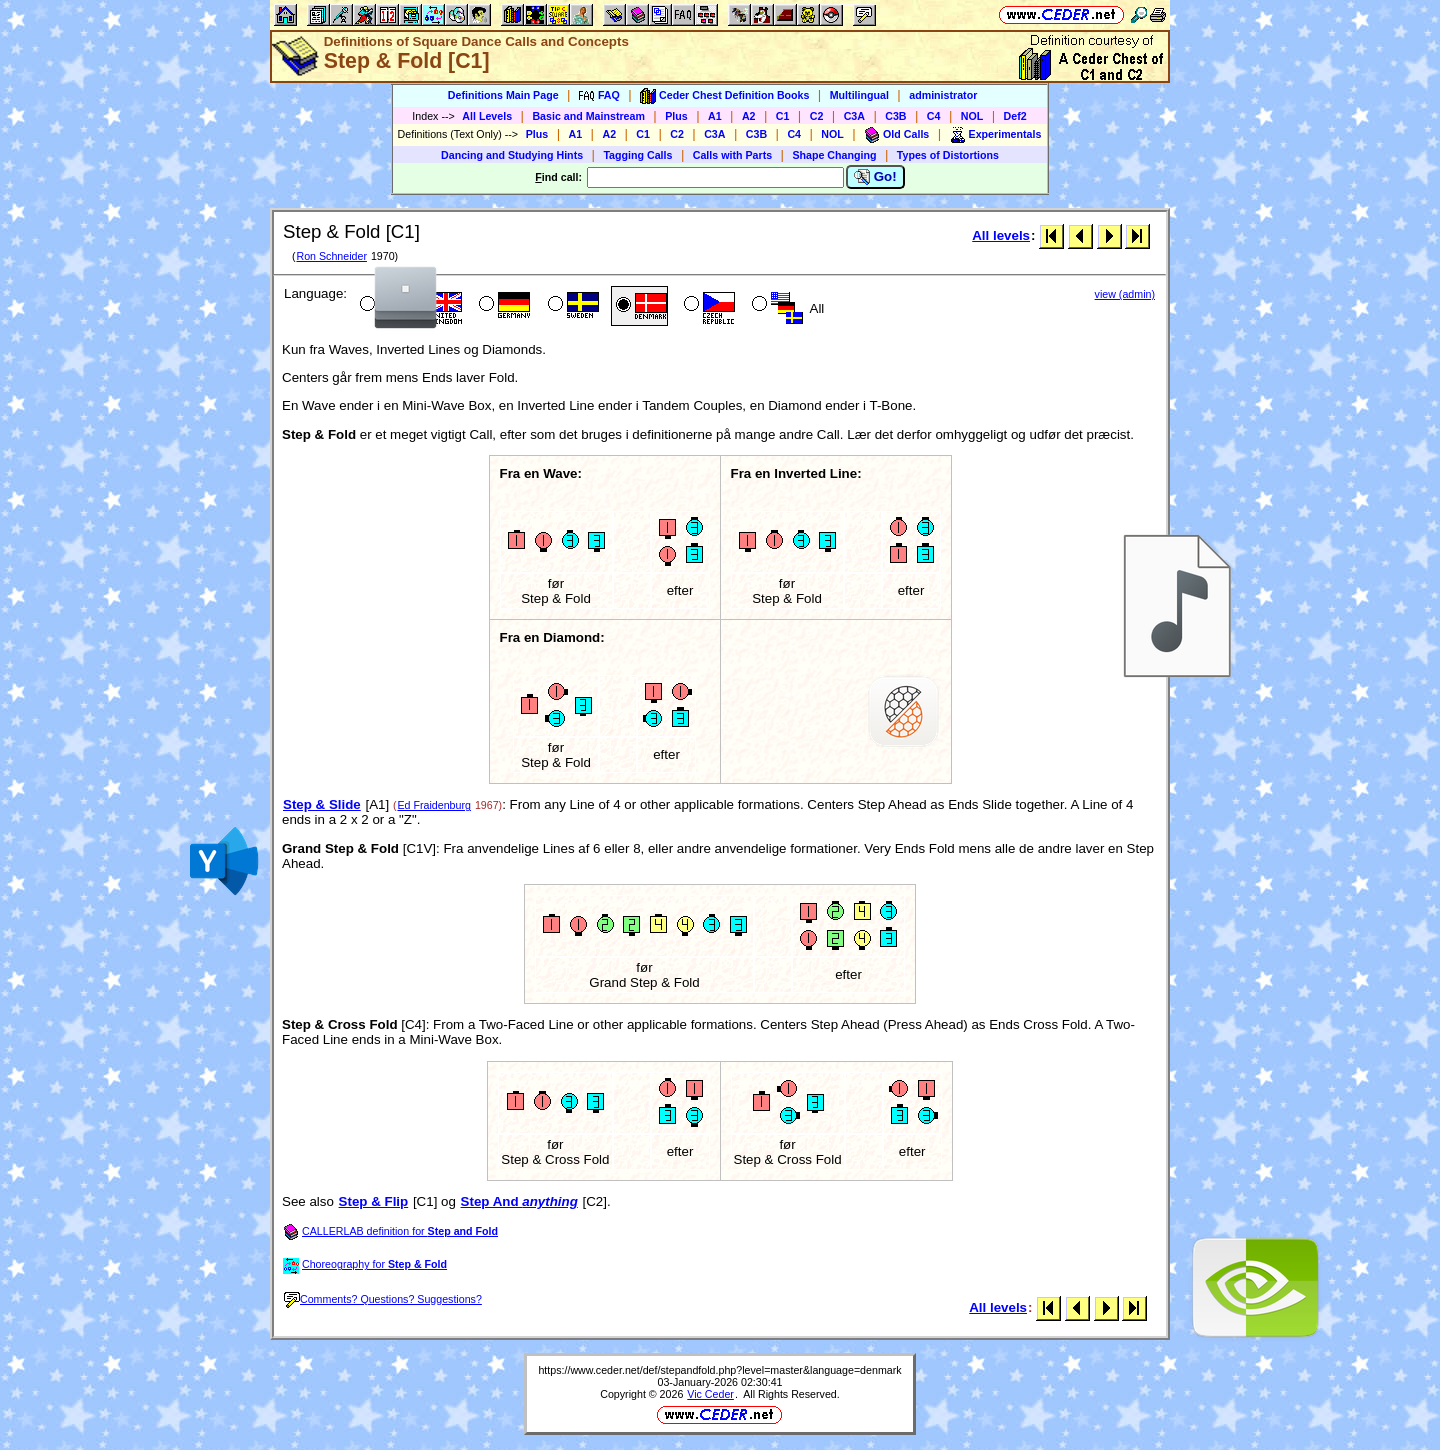  I want to click on open Prusa GCode Viewer app, so click(903, 711).